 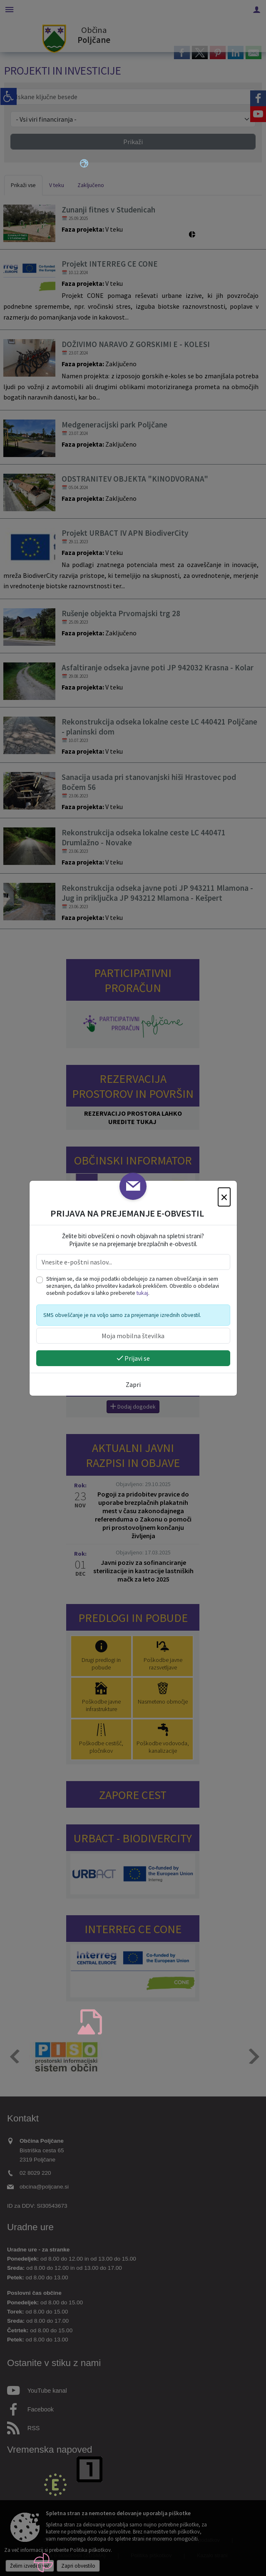 I want to click on view data breakdown or statistics, so click(x=192, y=234).